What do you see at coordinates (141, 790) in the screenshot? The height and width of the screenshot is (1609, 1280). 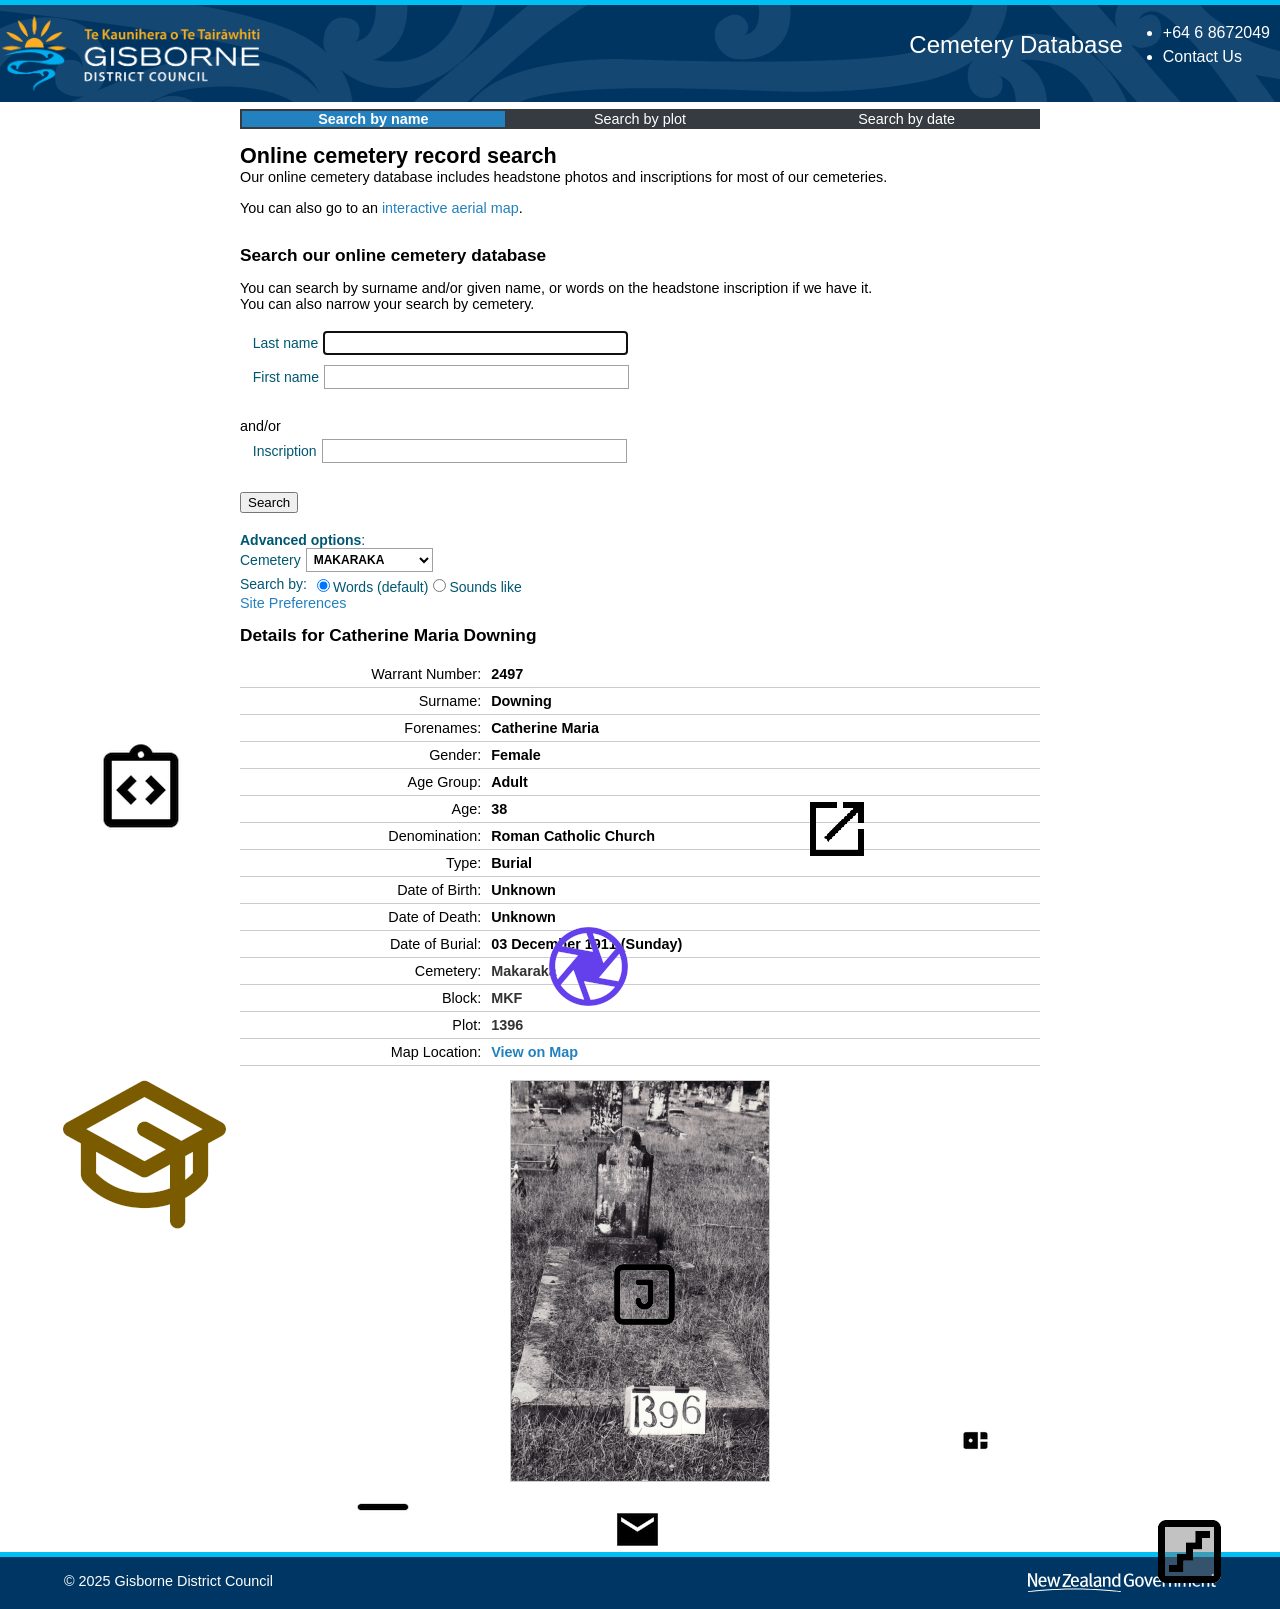 I see `view code integration instructions` at bounding box center [141, 790].